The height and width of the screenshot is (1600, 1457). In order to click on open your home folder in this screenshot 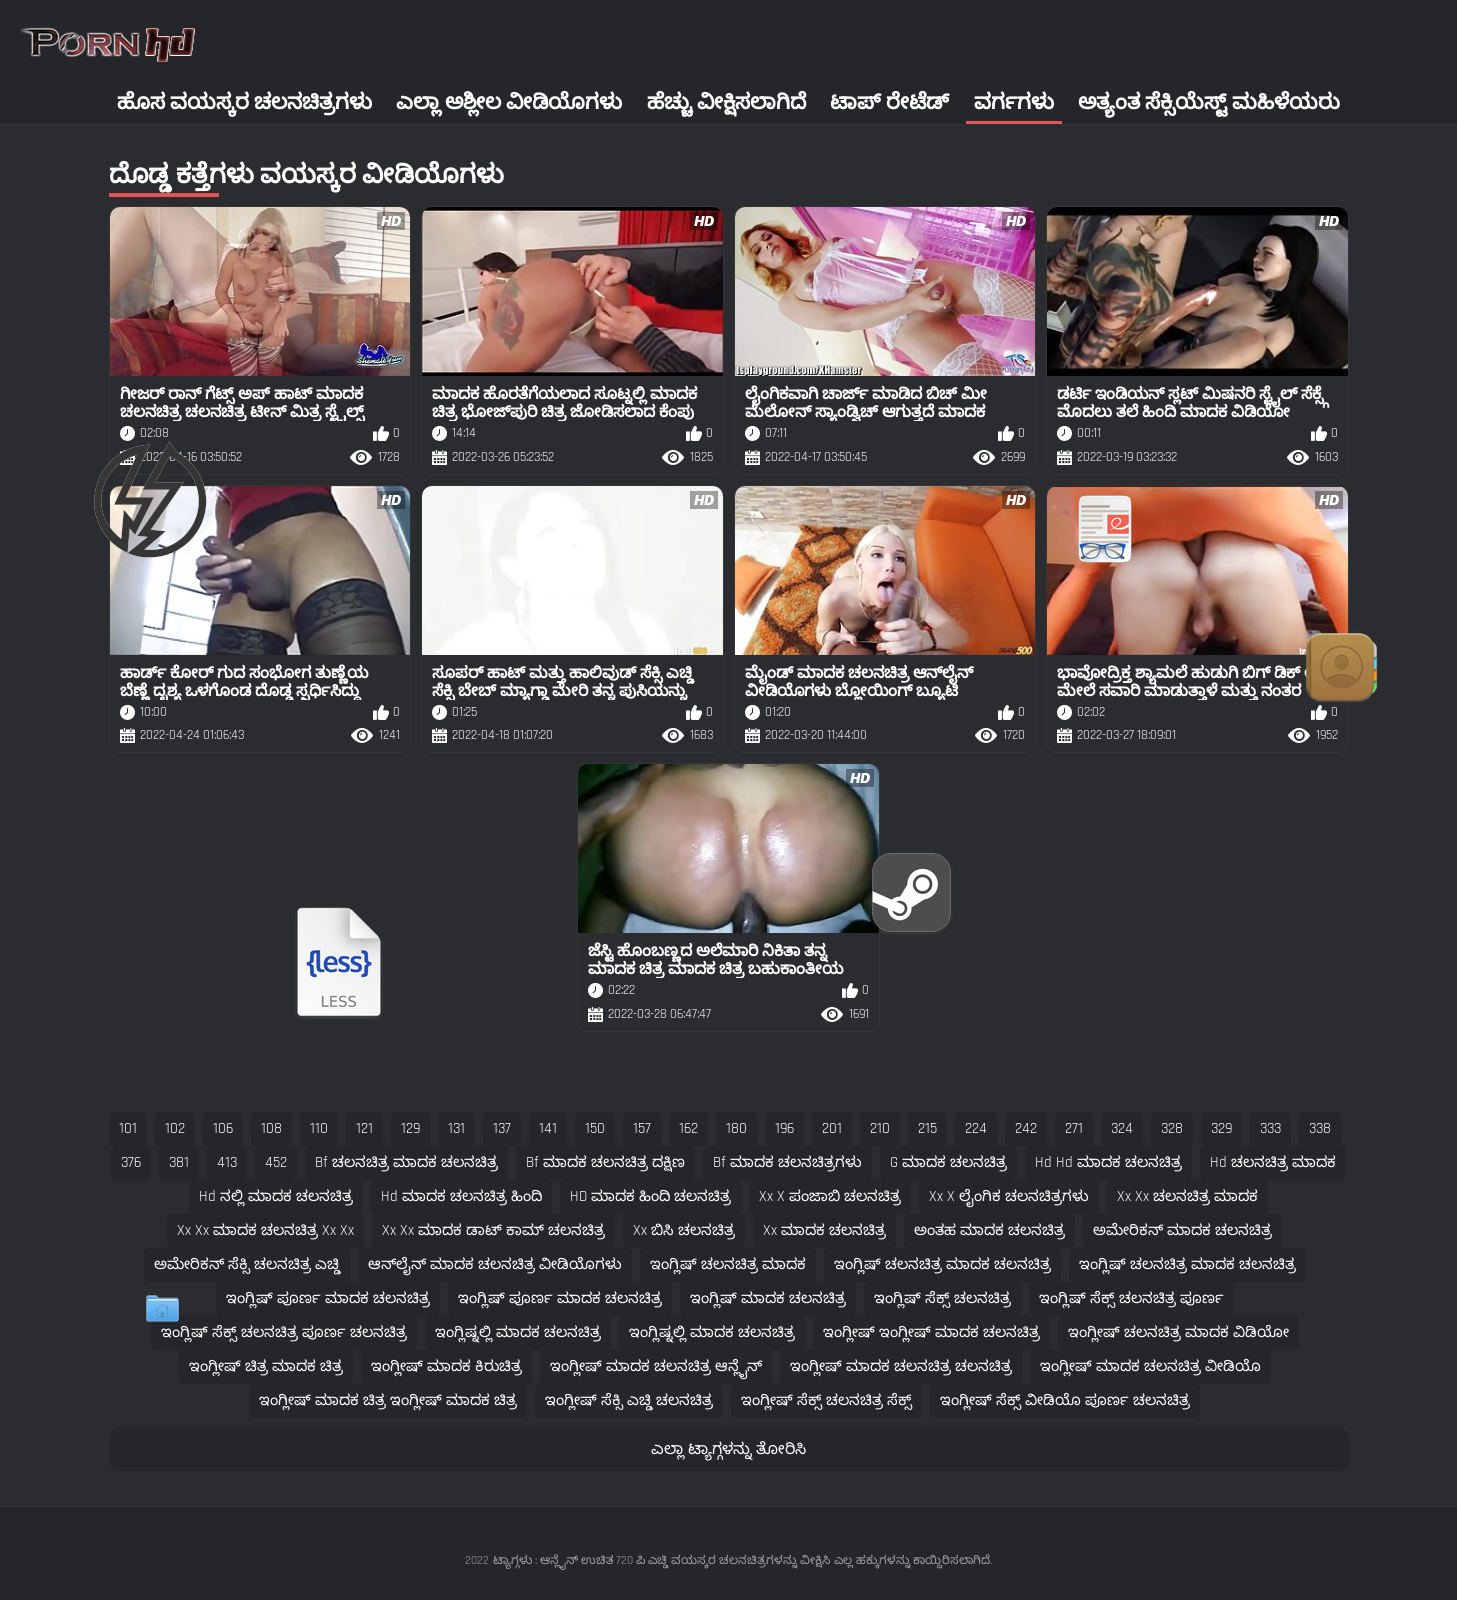, I will do `click(162, 1308)`.